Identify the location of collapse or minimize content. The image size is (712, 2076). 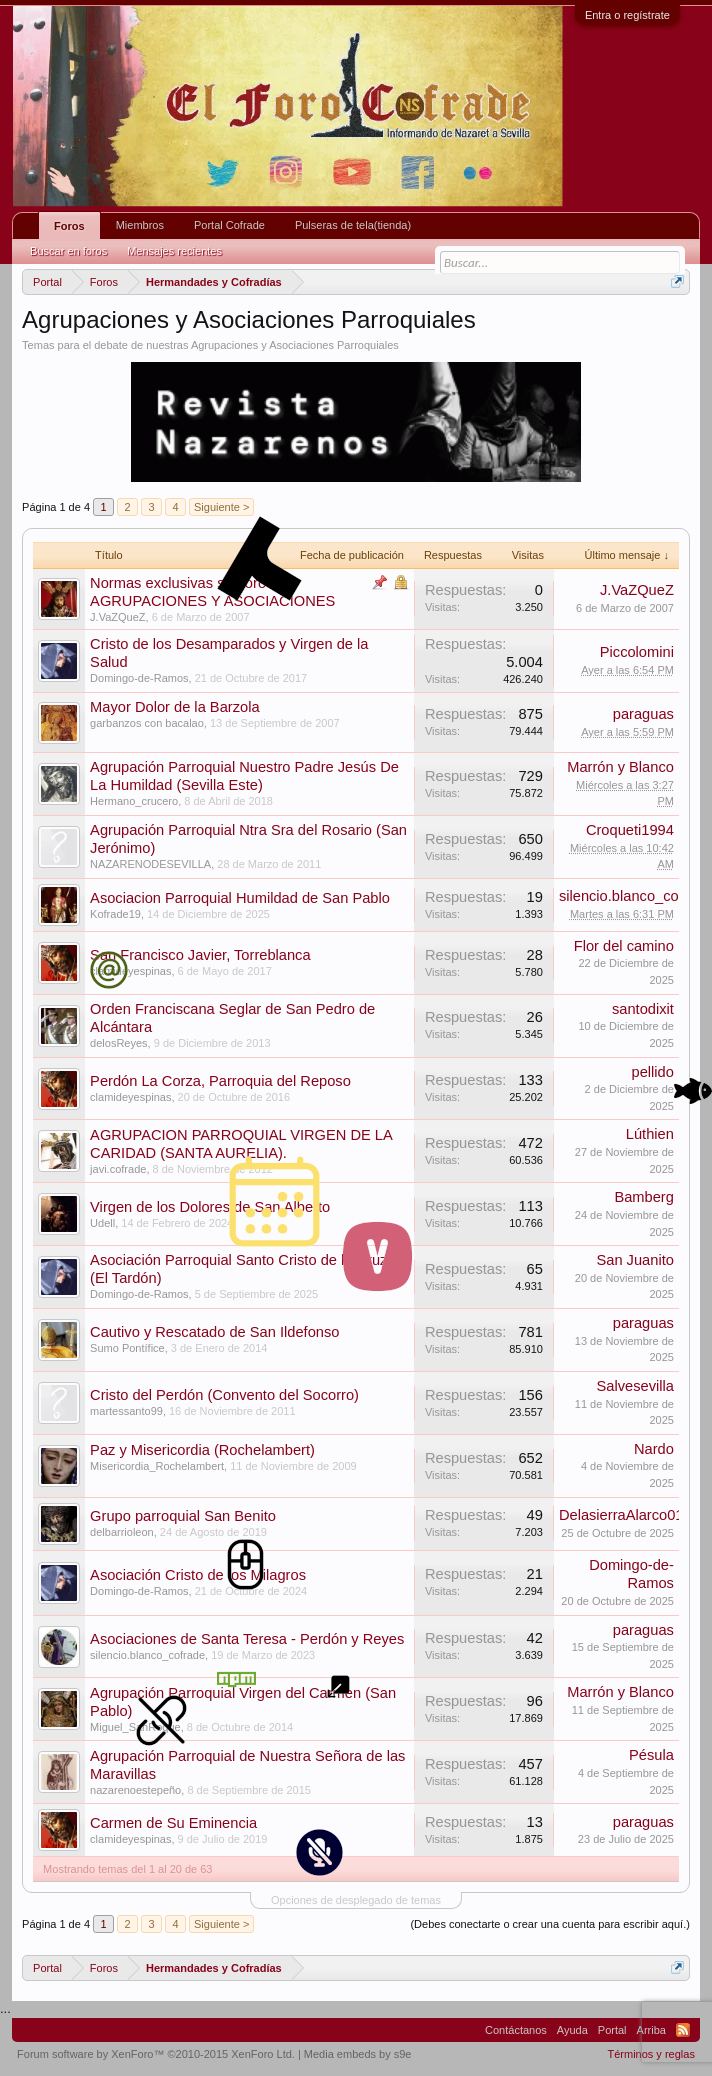
(338, 1686).